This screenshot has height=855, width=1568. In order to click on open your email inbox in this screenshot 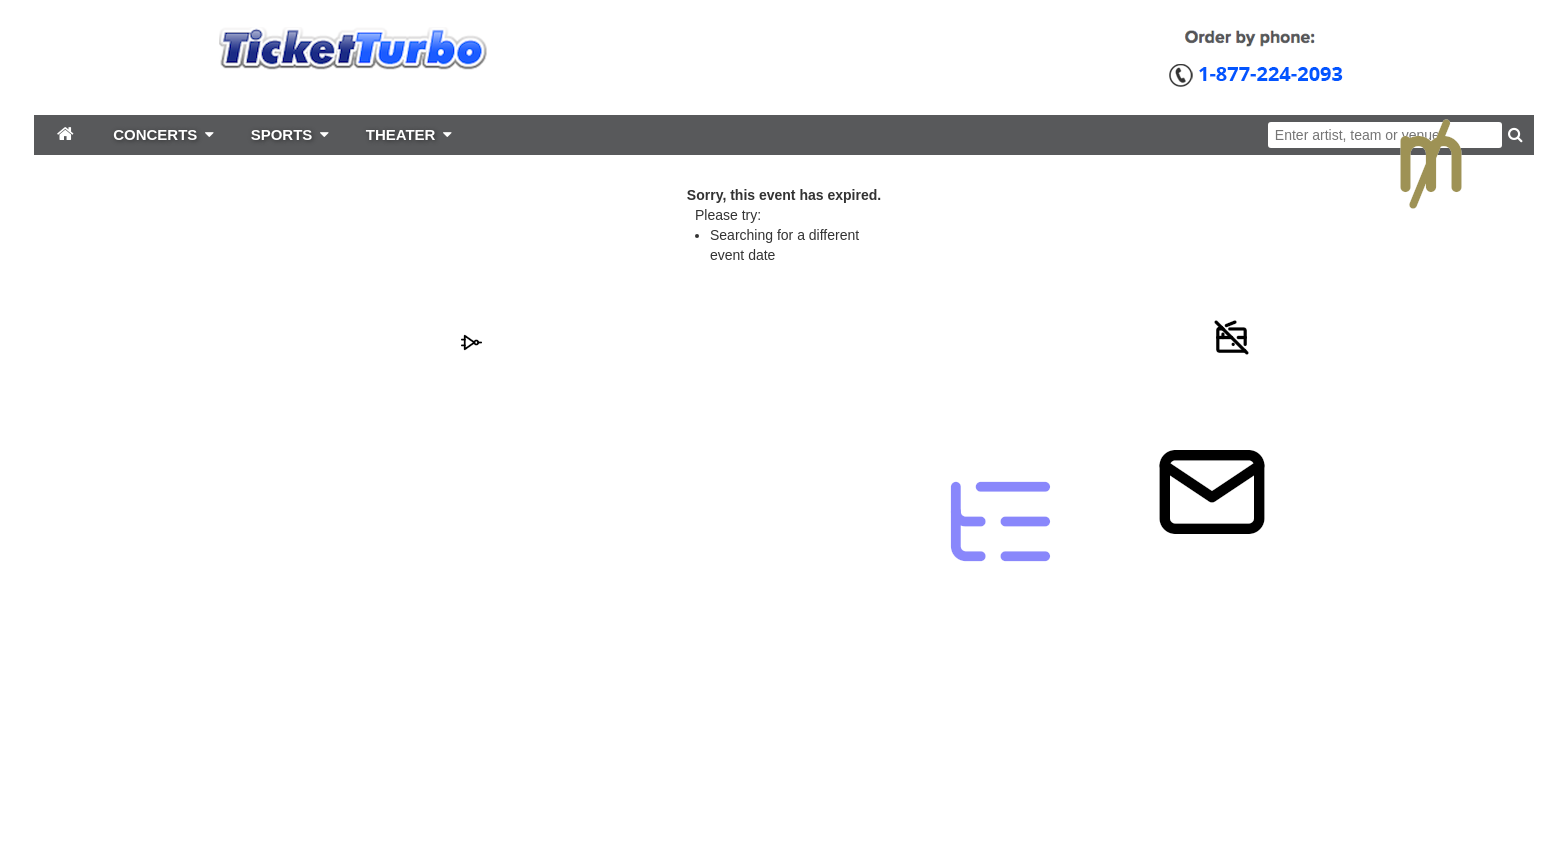, I will do `click(1212, 492)`.